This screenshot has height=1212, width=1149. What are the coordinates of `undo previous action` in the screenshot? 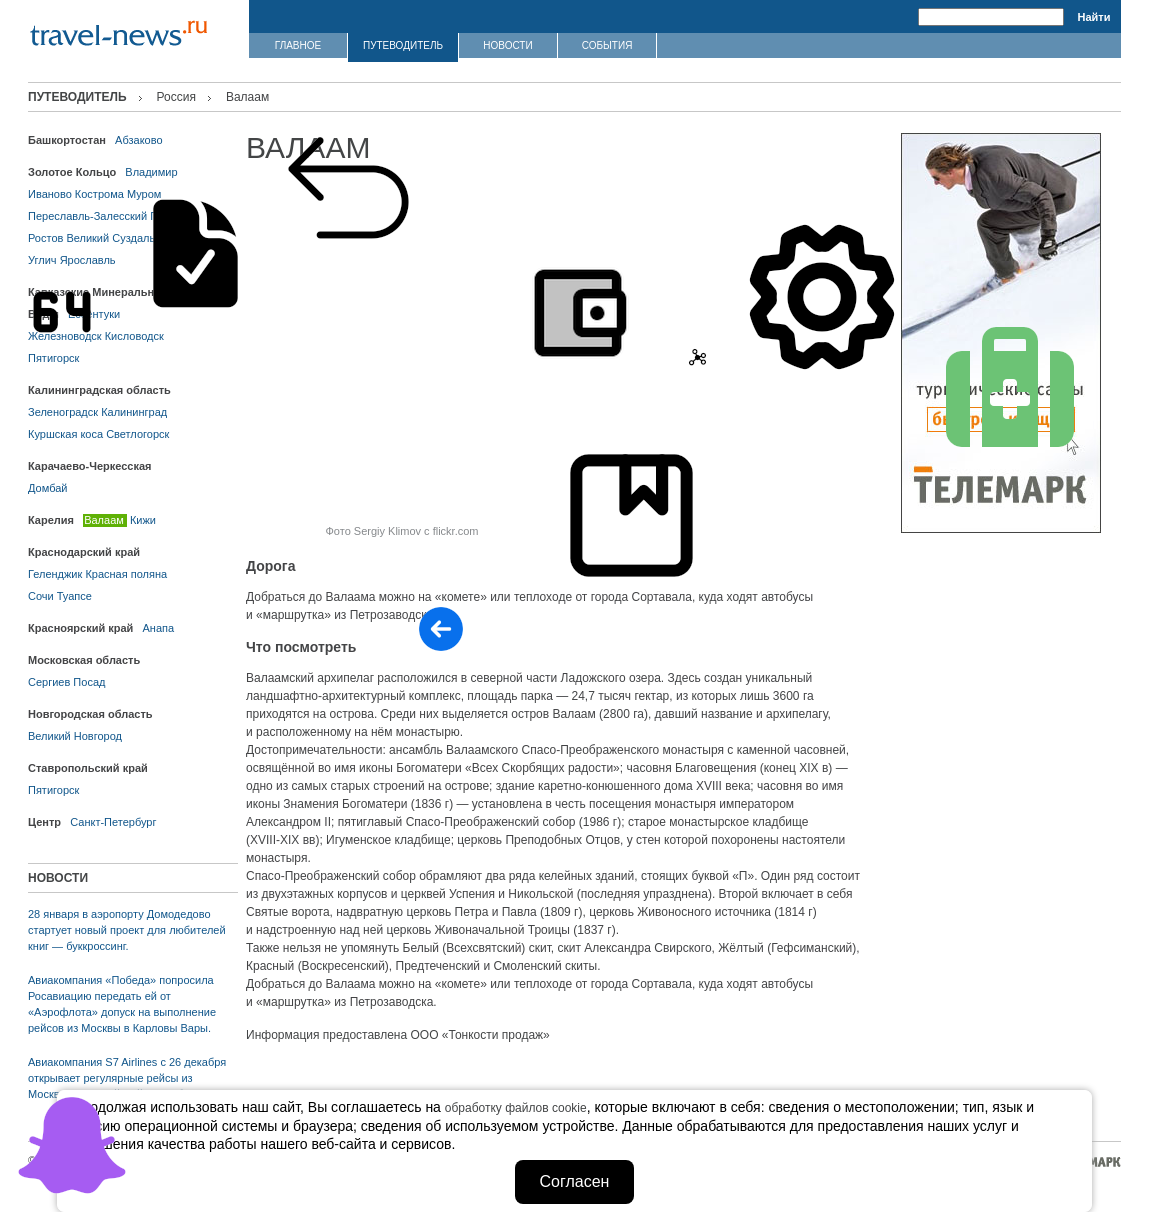 It's located at (348, 192).